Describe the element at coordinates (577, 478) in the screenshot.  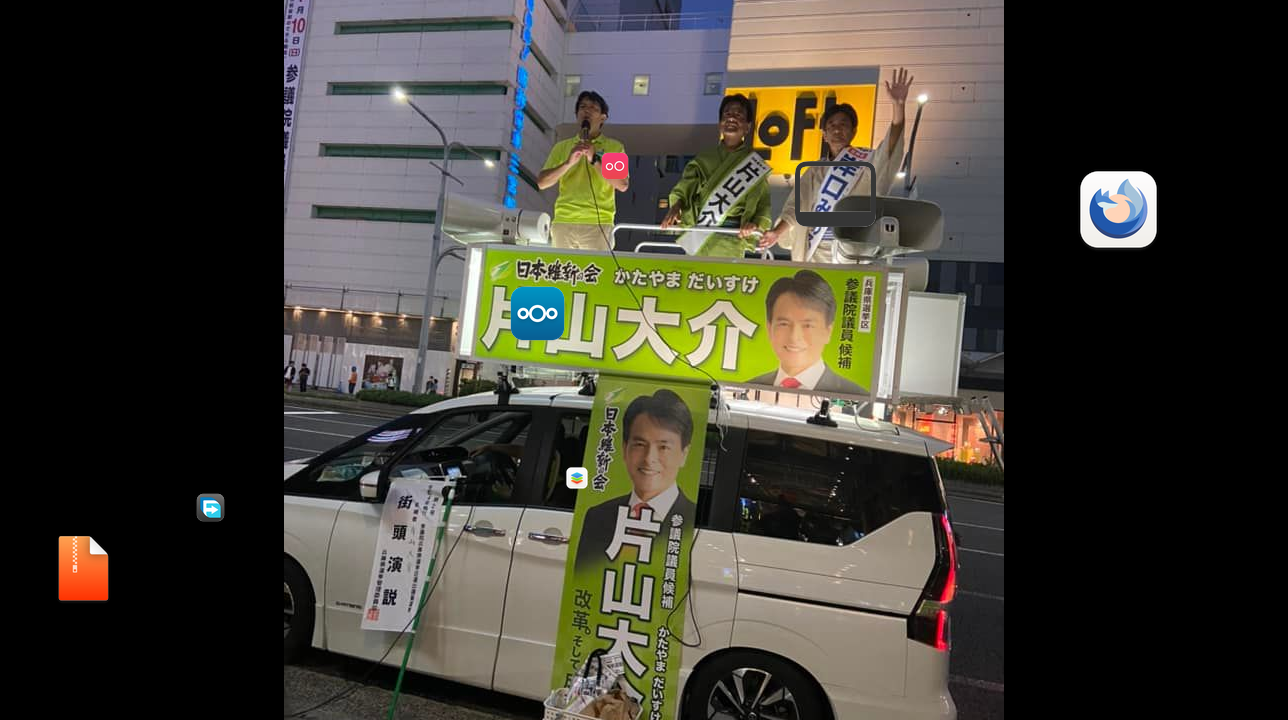
I see `open onlyoffice document suite` at that location.